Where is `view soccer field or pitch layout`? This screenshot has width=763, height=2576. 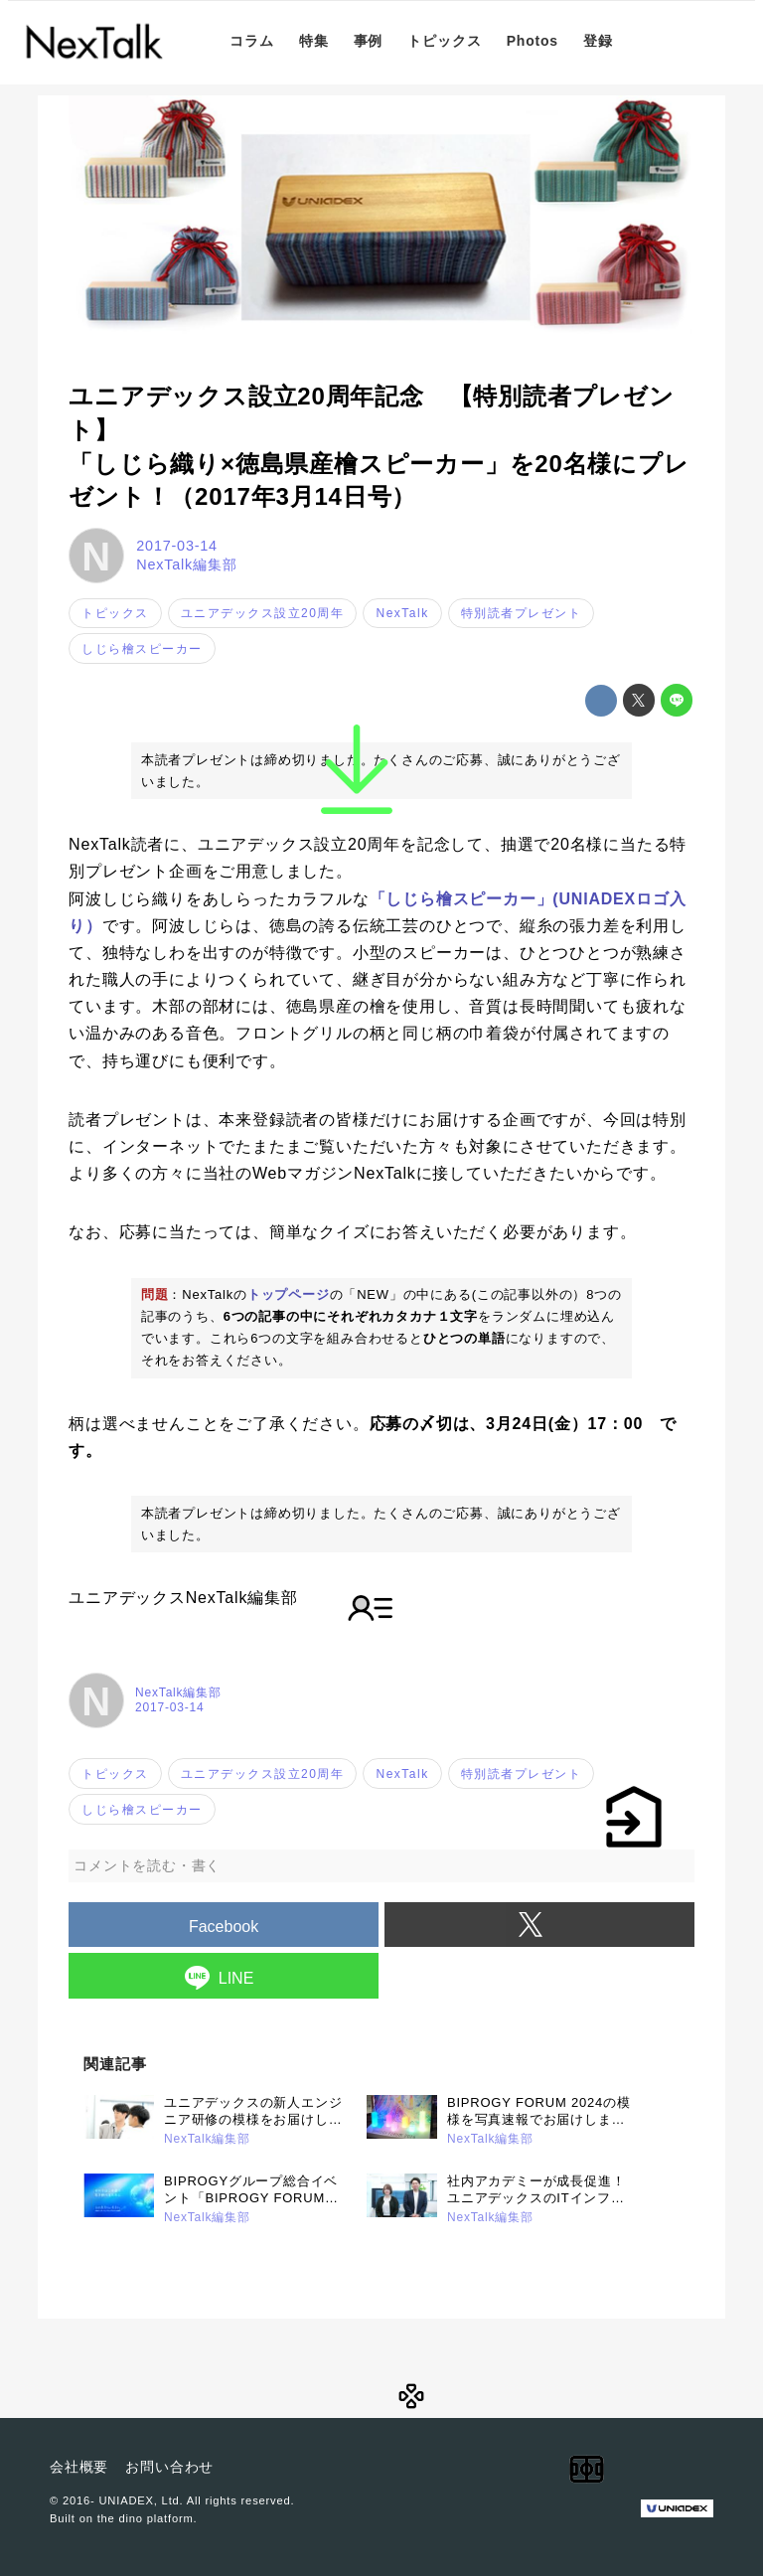
view soccer field or pitch layout is located at coordinates (586, 2469).